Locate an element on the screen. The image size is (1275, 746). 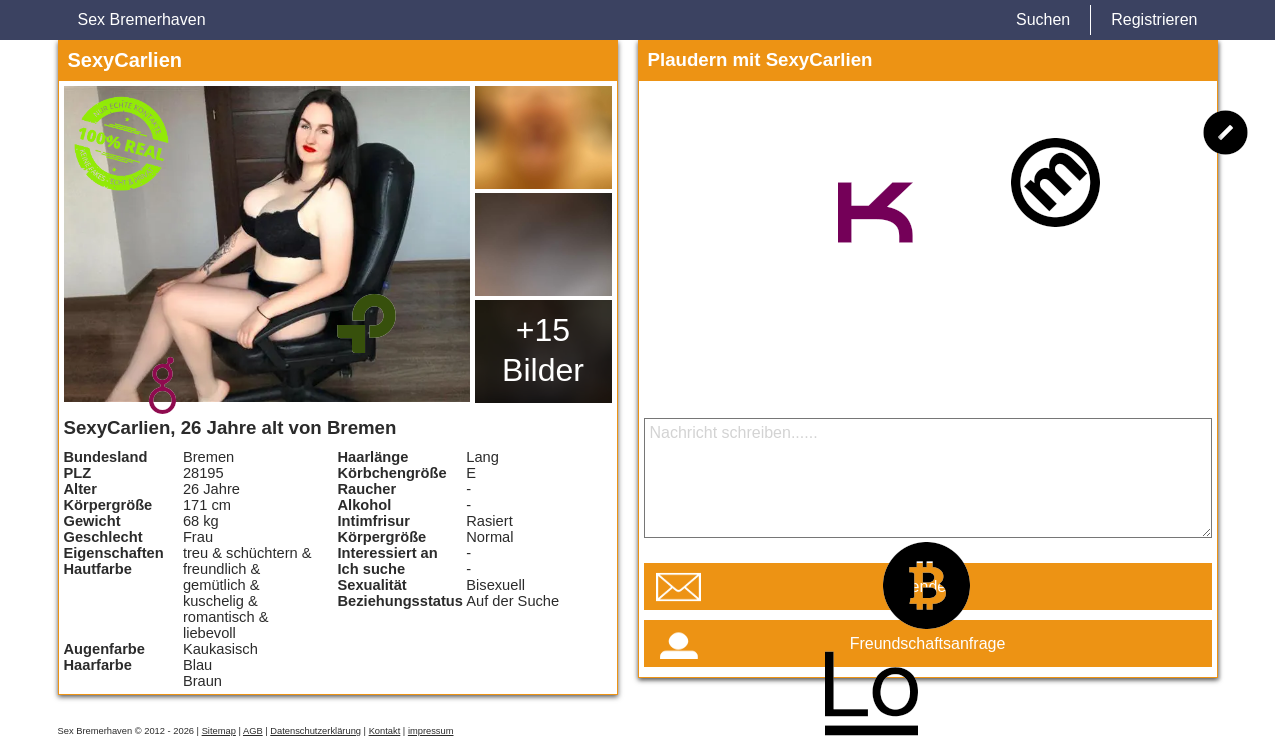
visit metacritic website is located at coordinates (1055, 182).